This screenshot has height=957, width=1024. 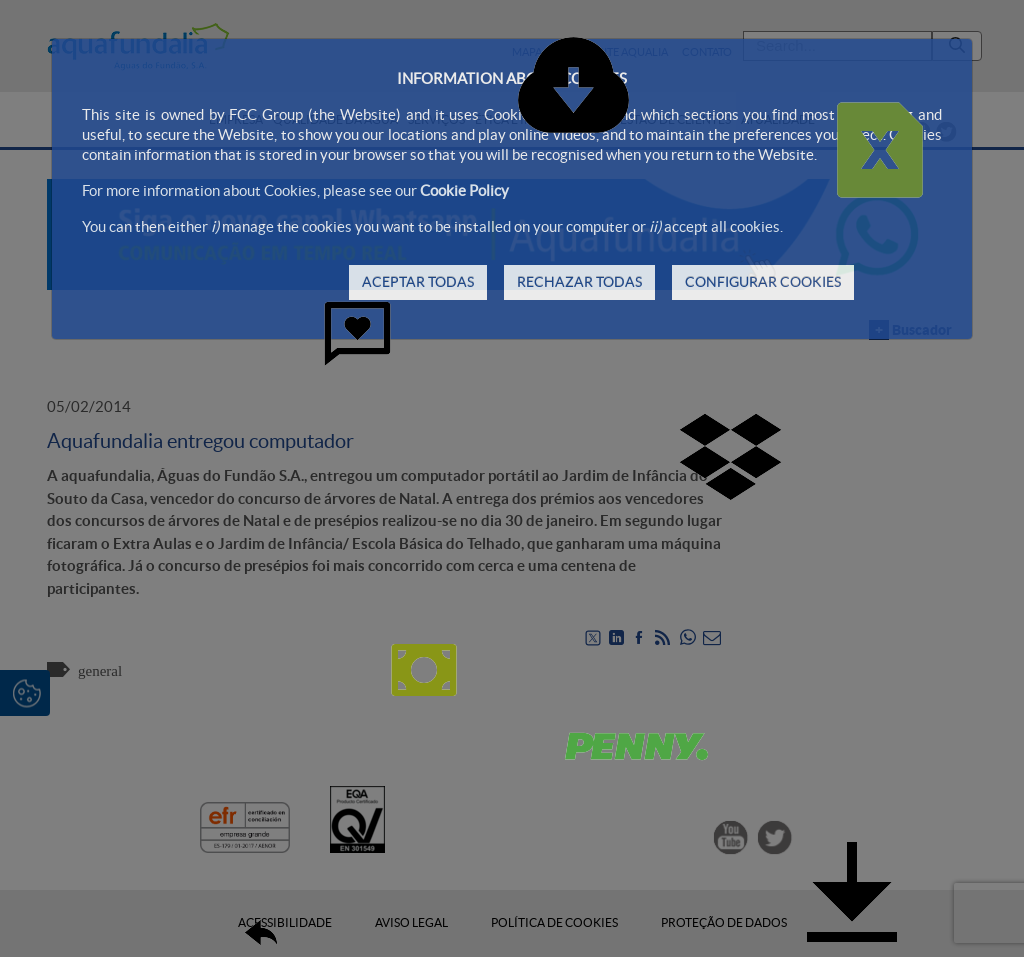 I want to click on open the Penny app or website, so click(x=636, y=746).